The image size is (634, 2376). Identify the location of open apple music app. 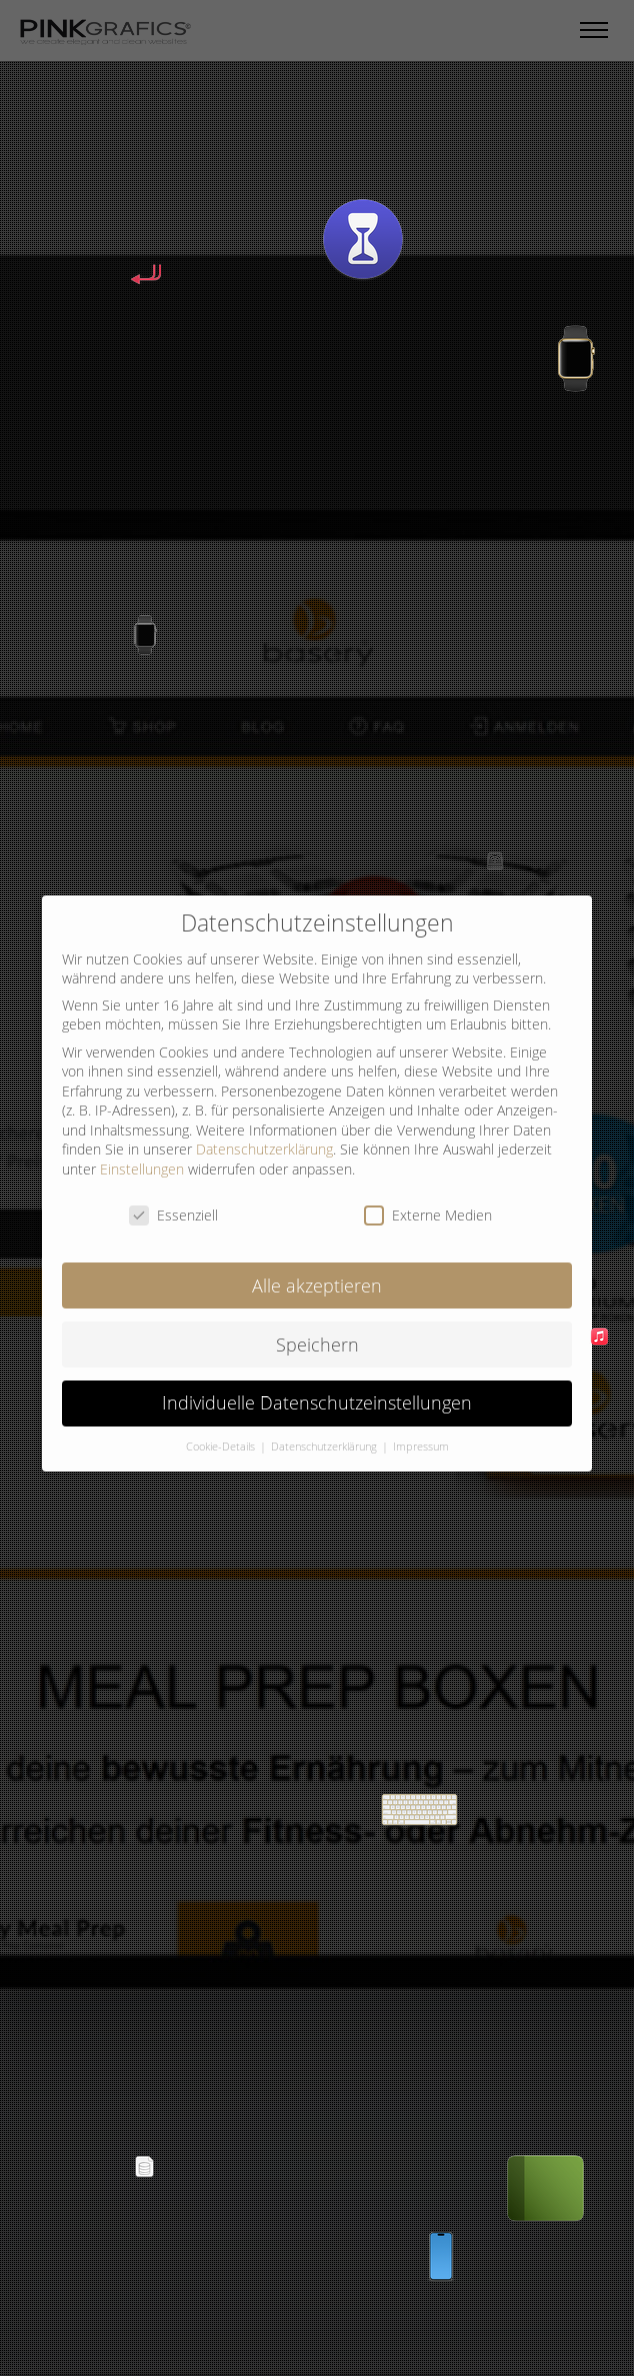
(599, 1336).